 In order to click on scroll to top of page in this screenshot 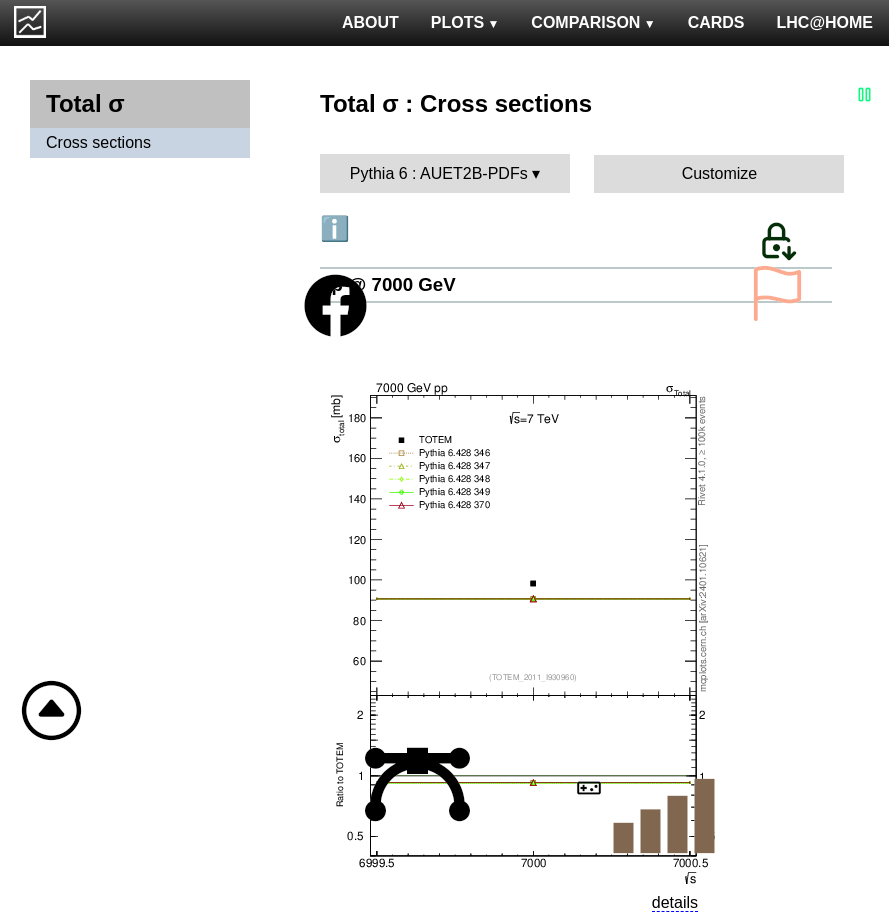, I will do `click(51, 710)`.